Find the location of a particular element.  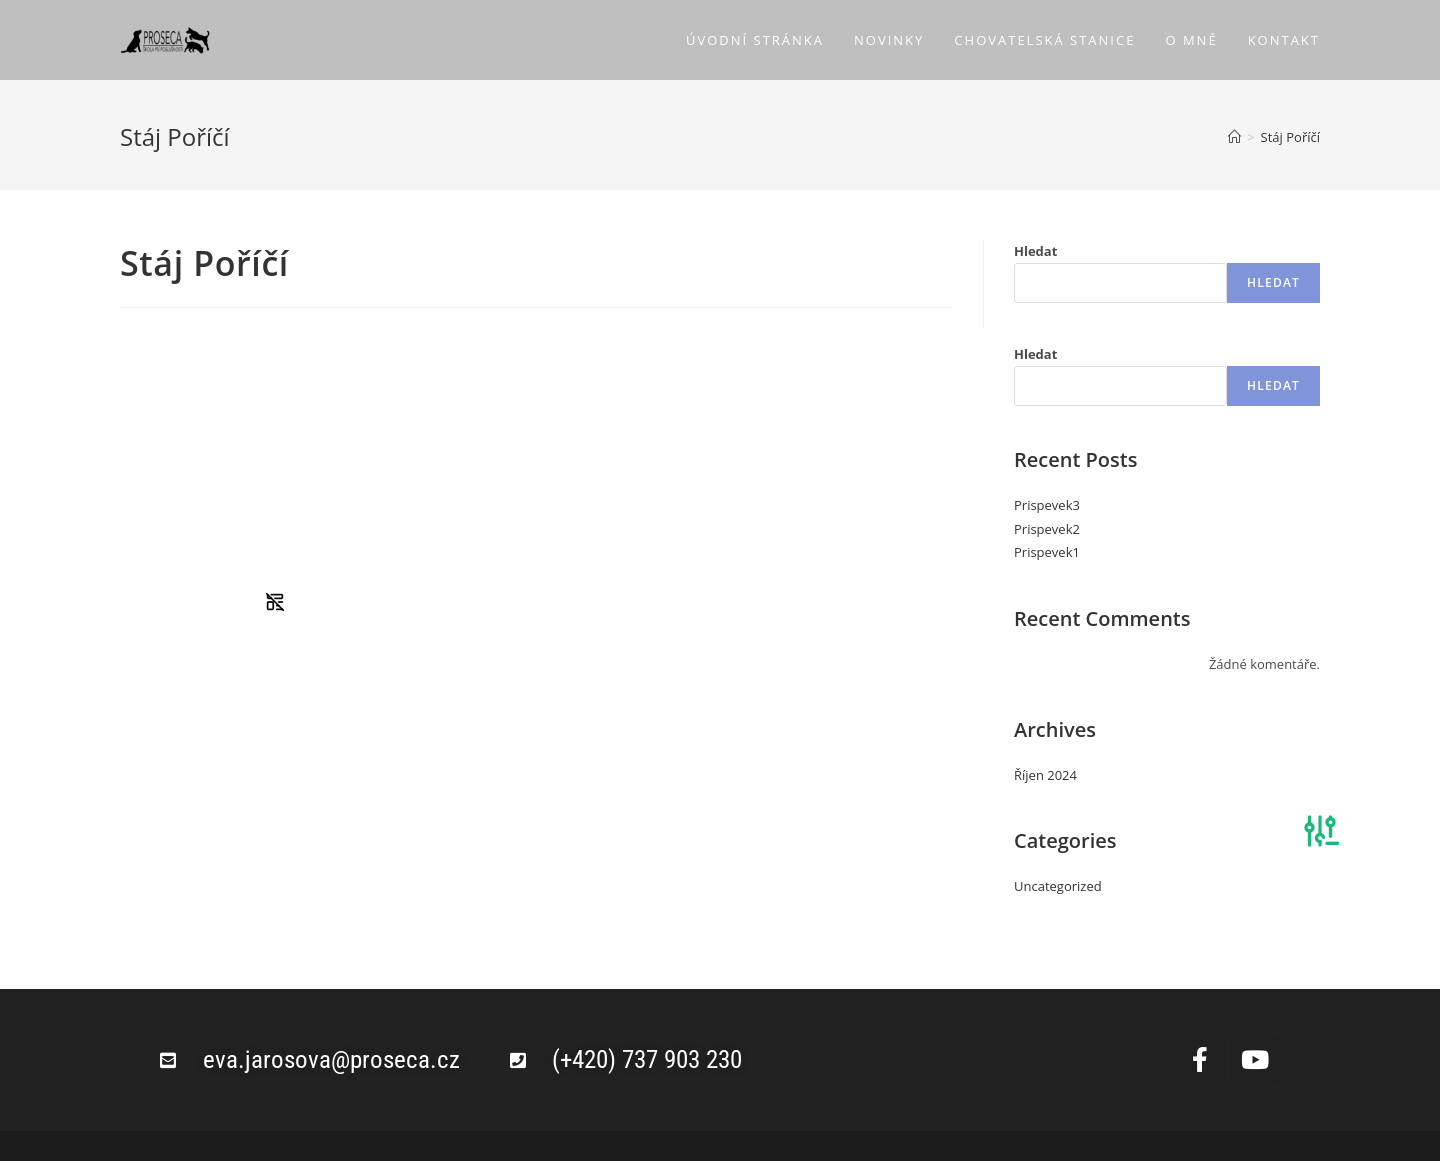

disable template mode is located at coordinates (275, 602).